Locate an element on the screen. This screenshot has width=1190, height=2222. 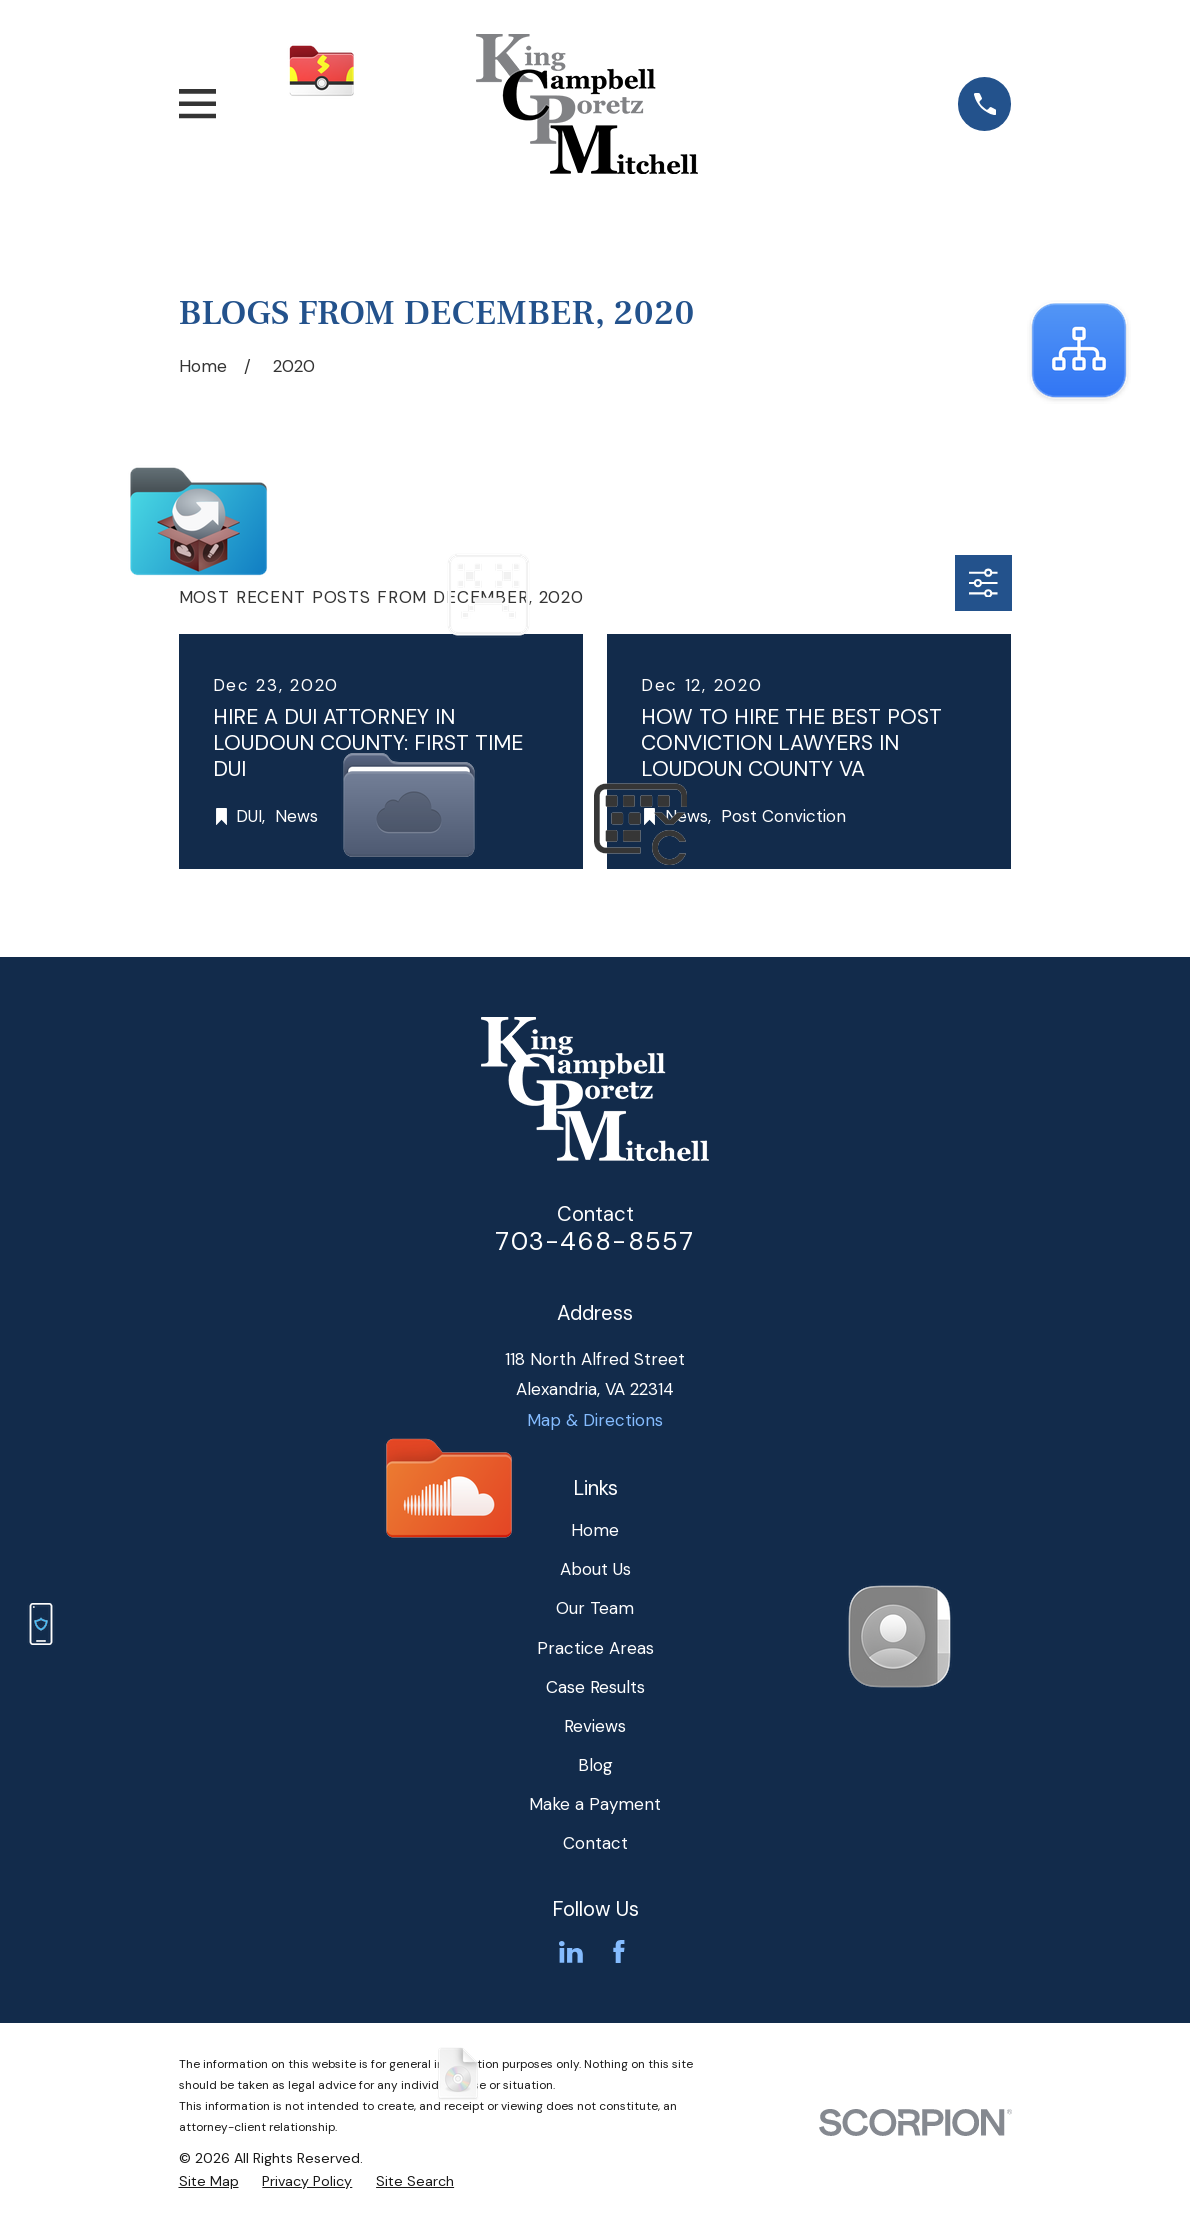
an ISO disc image file is located at coordinates (458, 2074).